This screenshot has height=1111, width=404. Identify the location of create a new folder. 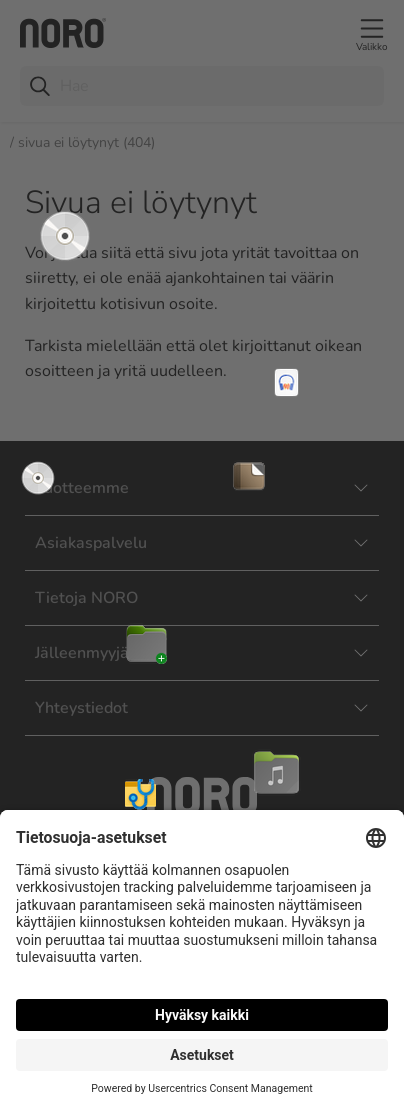
(146, 643).